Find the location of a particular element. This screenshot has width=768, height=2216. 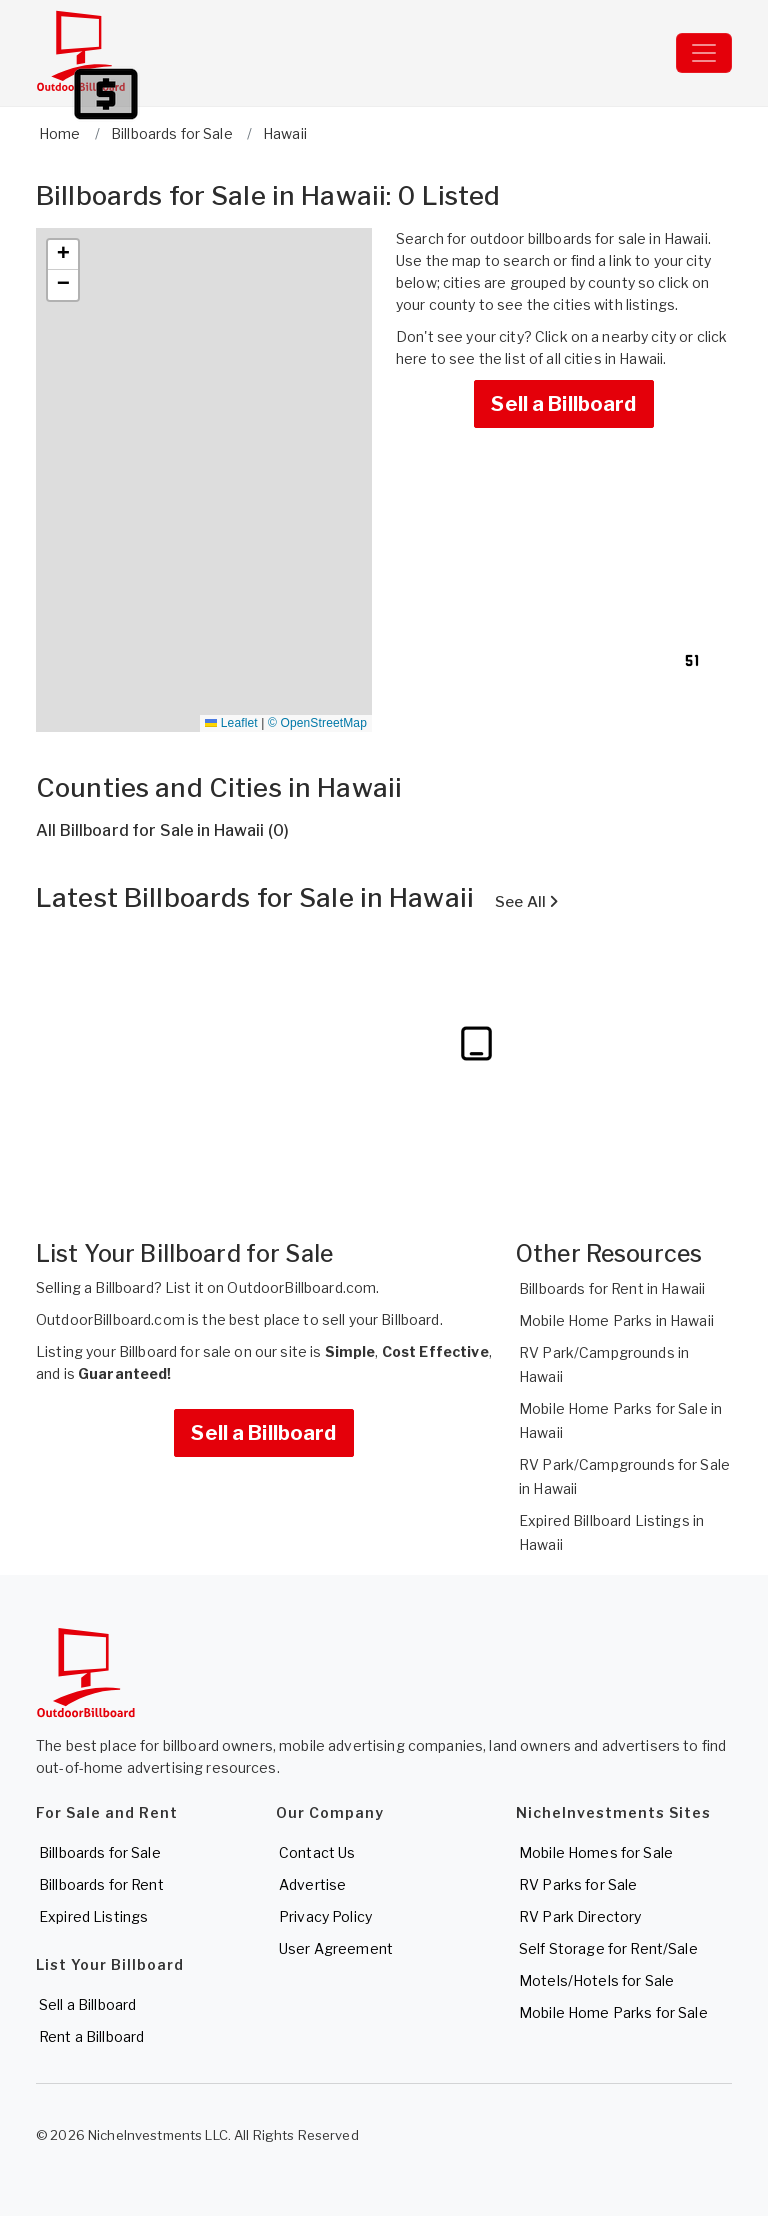

view on iPad or tablet device is located at coordinates (476, 1043).